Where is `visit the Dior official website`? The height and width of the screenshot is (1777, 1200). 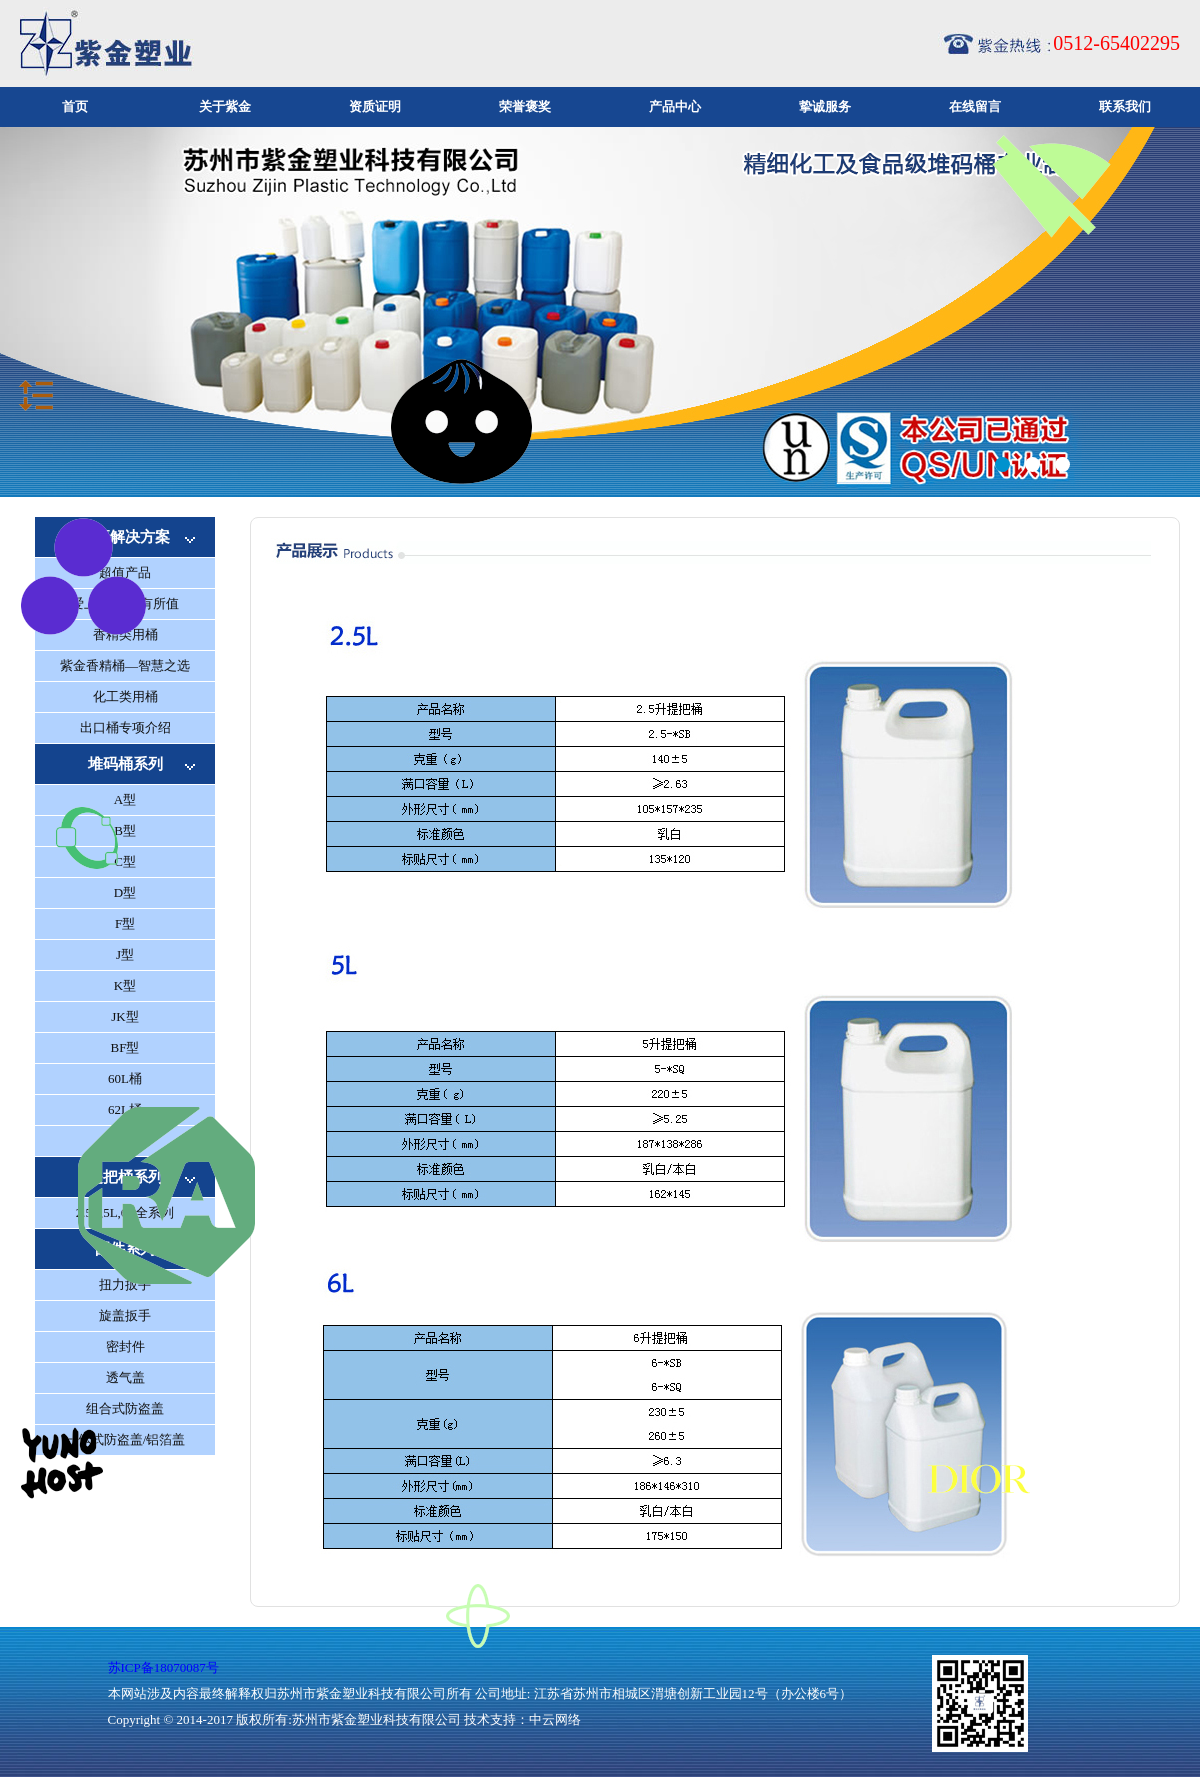
visit the Dior official website is located at coordinates (979, 1479).